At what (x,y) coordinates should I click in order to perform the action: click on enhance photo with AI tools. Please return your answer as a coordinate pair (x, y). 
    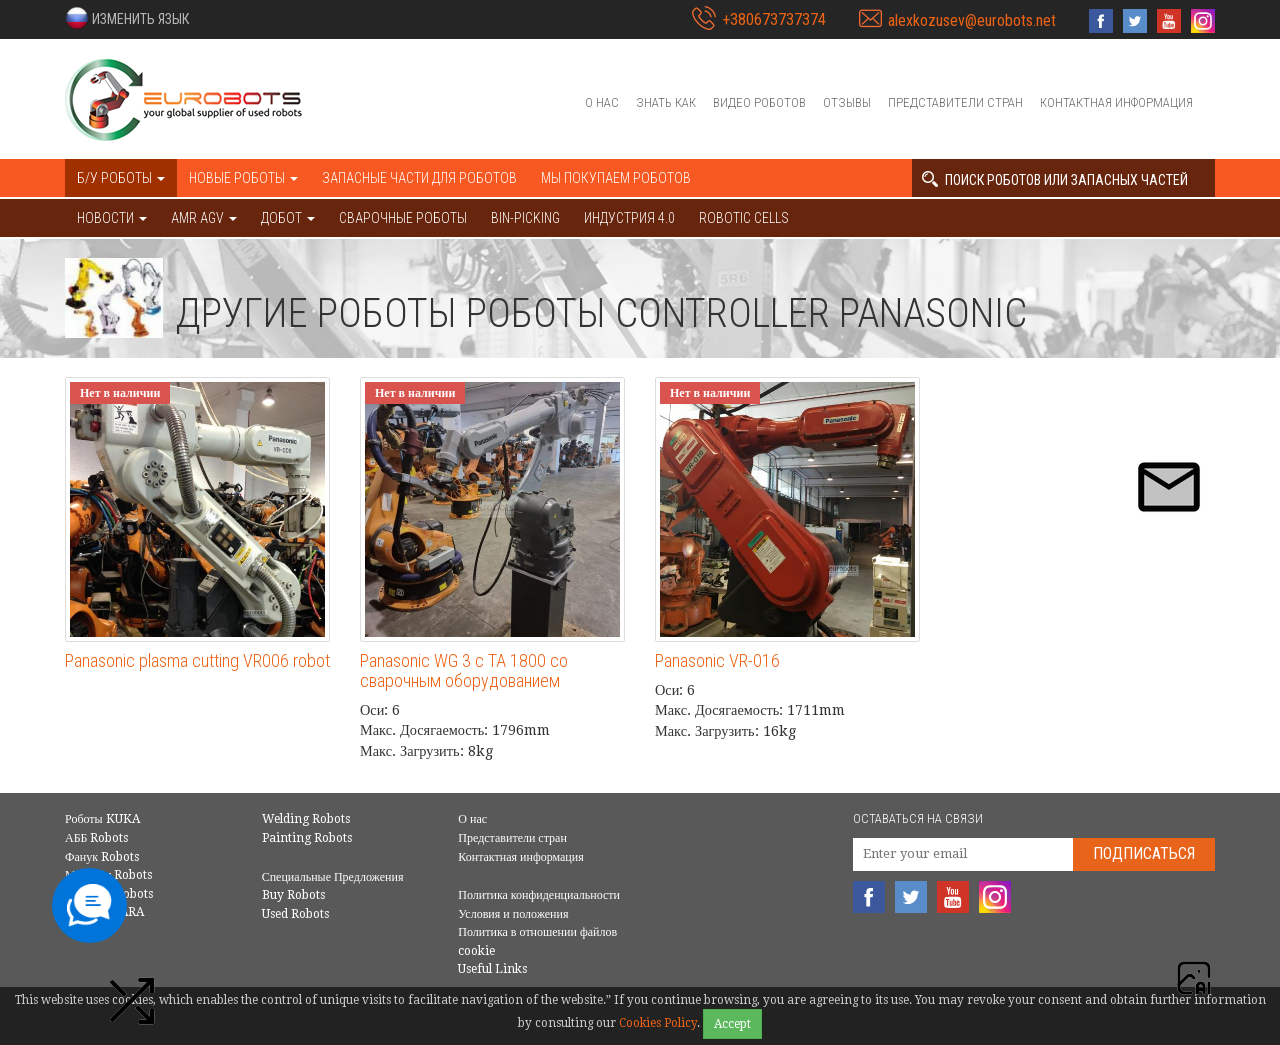
    Looking at the image, I should click on (1194, 978).